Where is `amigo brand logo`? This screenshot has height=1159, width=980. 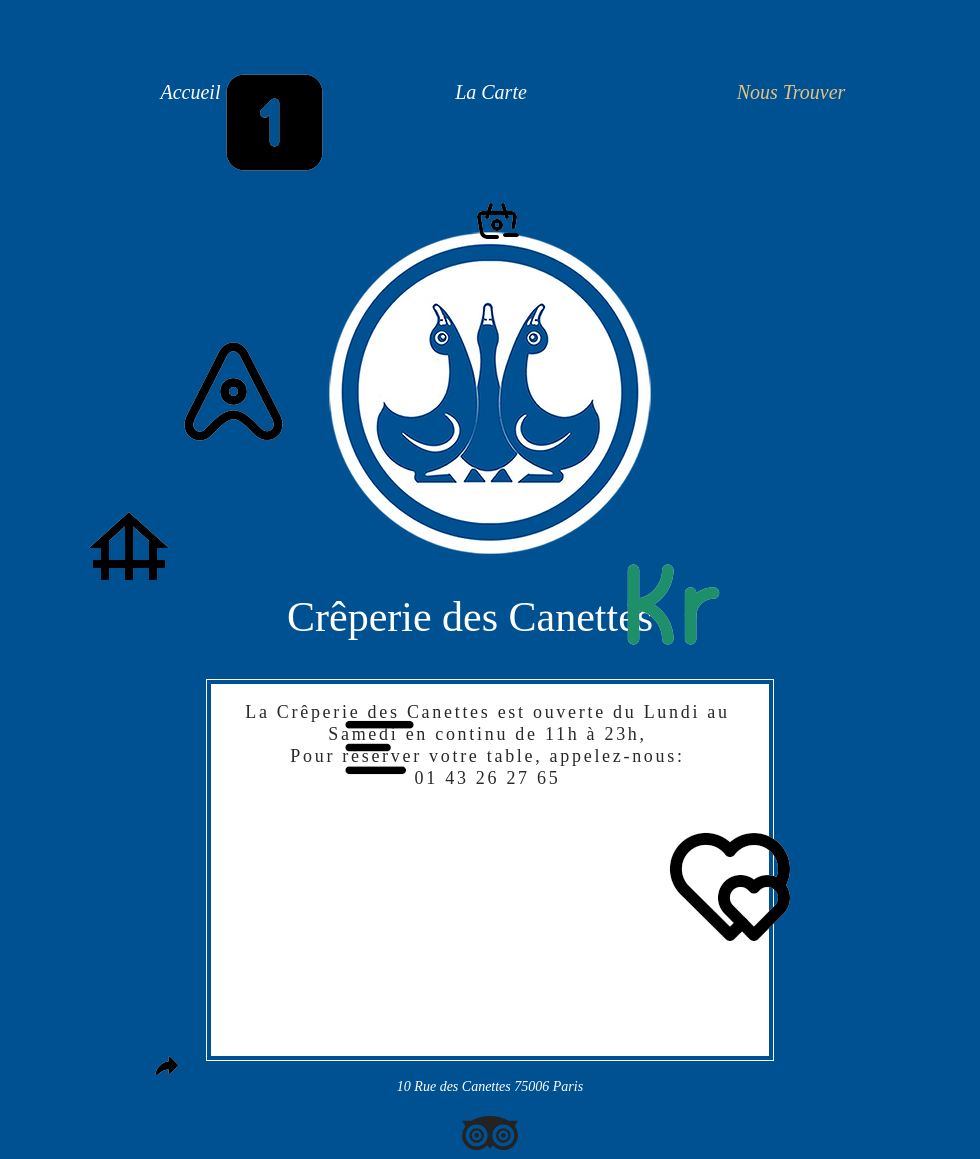
amigo brand logo is located at coordinates (233, 391).